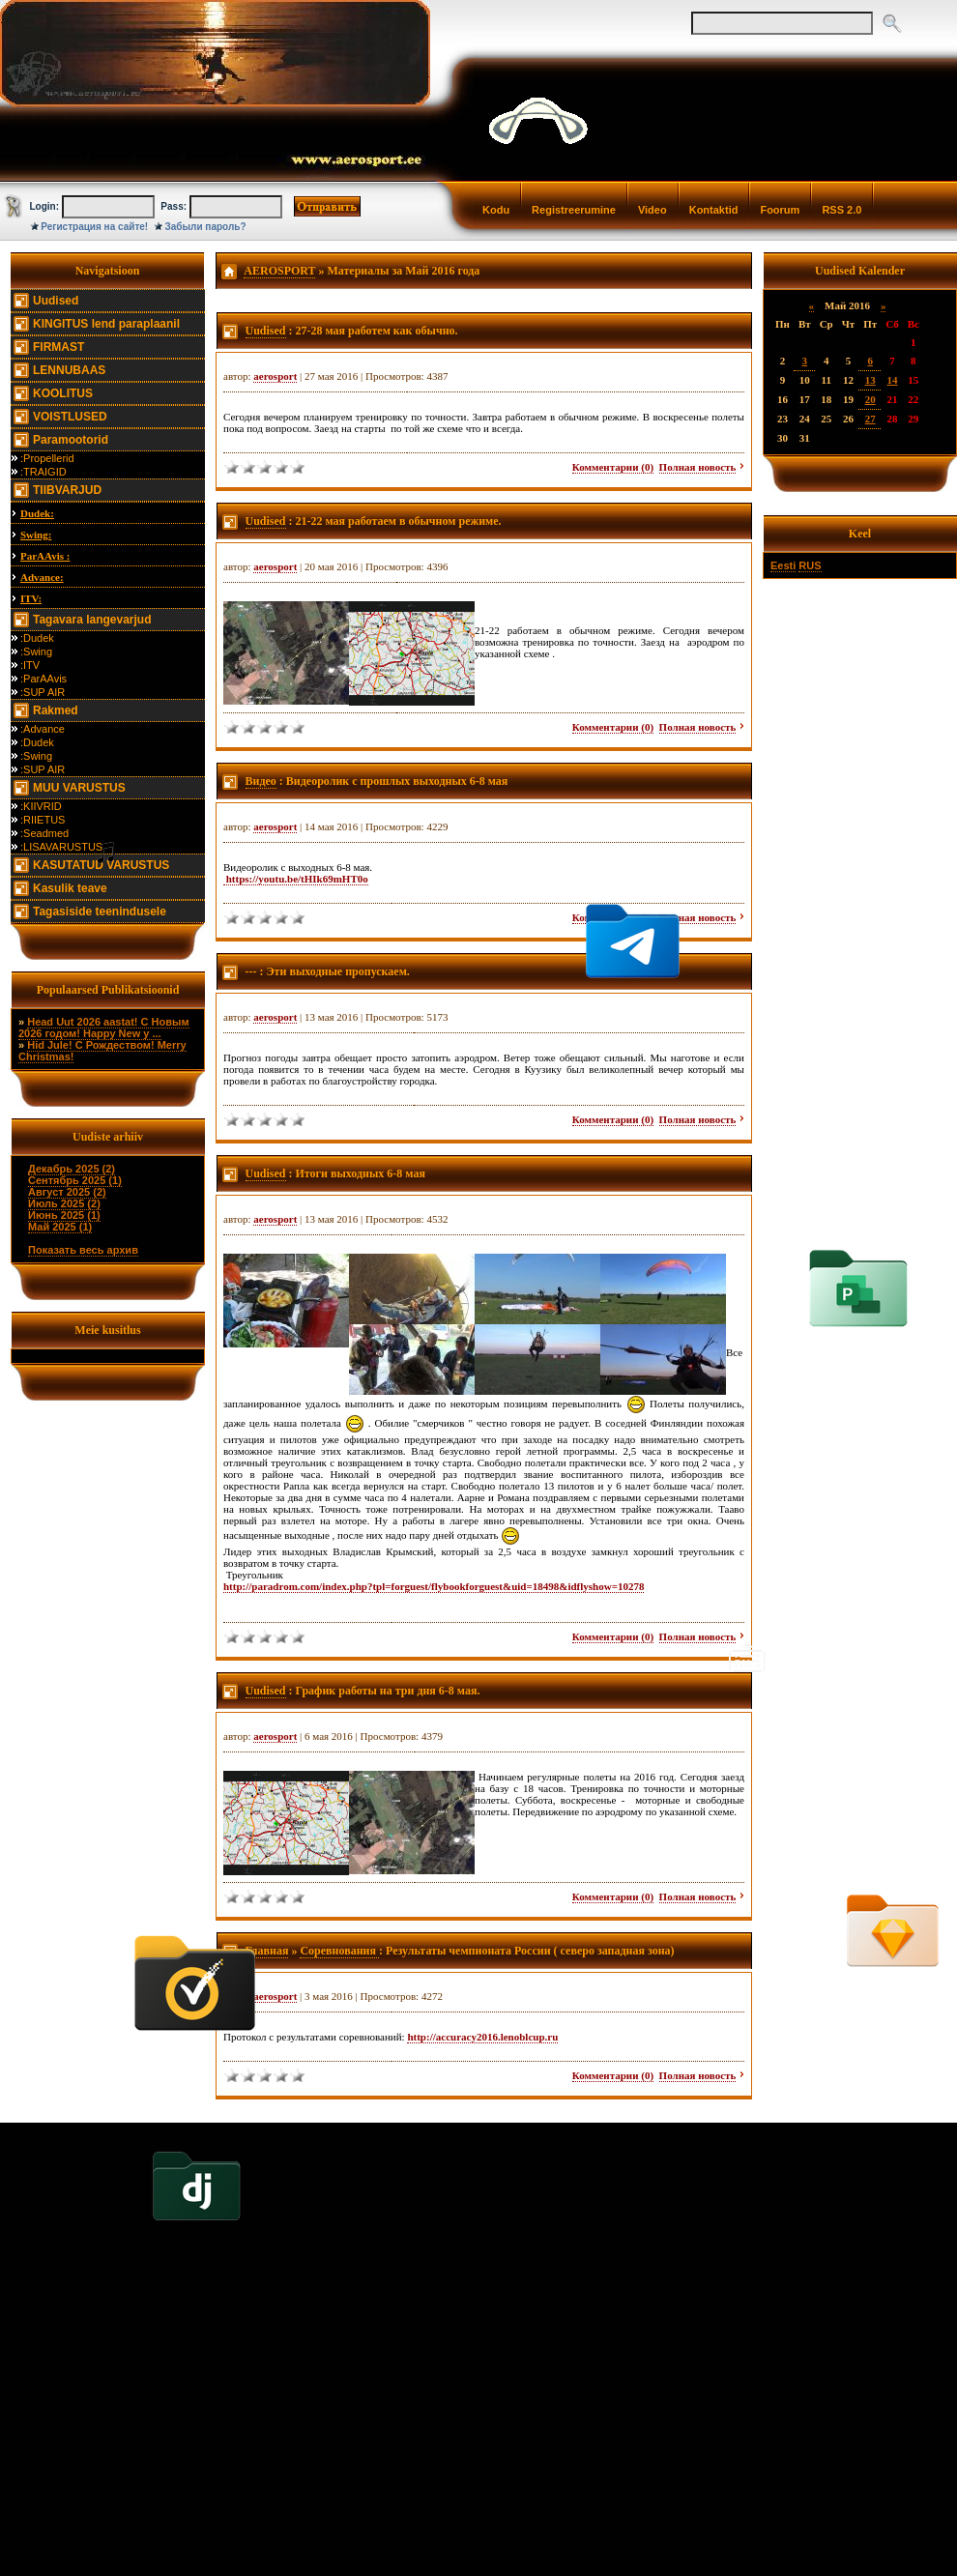 The width and height of the screenshot is (957, 2576). What do you see at coordinates (106, 853) in the screenshot?
I see `access your music folder in the sidebar` at bounding box center [106, 853].